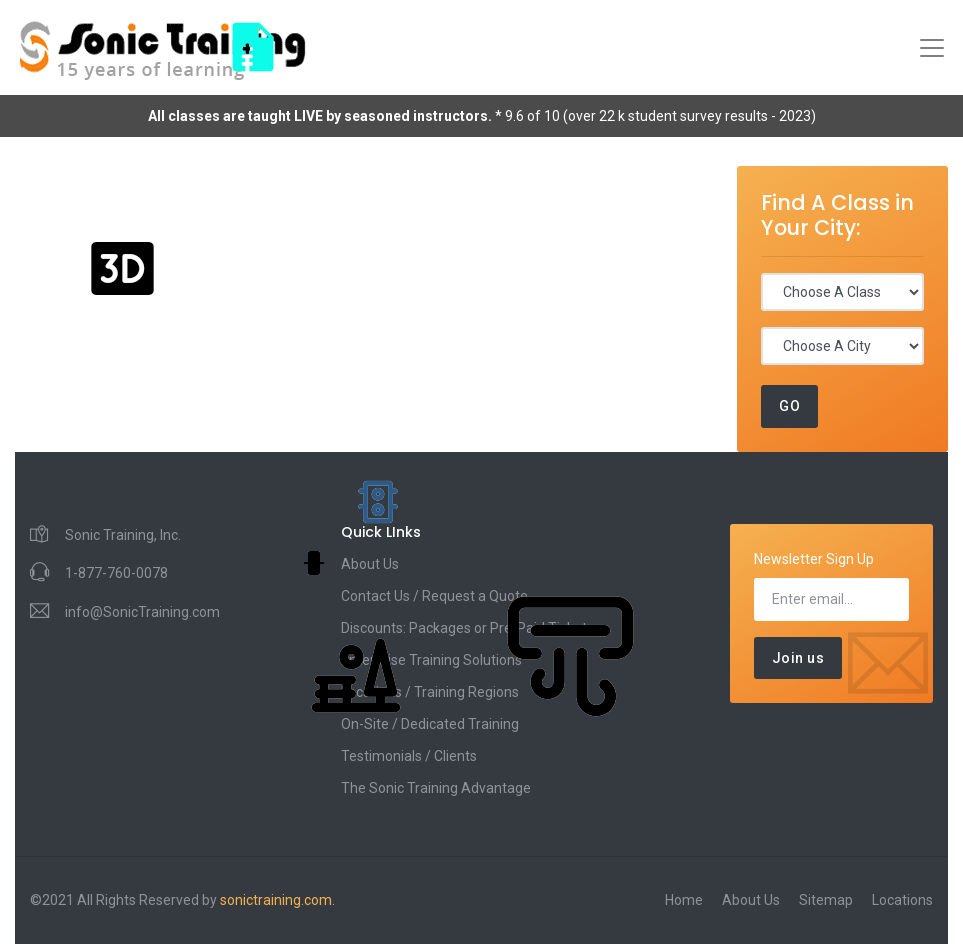 This screenshot has height=944, width=963. What do you see at coordinates (378, 502) in the screenshot?
I see `traffic light or signal indicator` at bounding box center [378, 502].